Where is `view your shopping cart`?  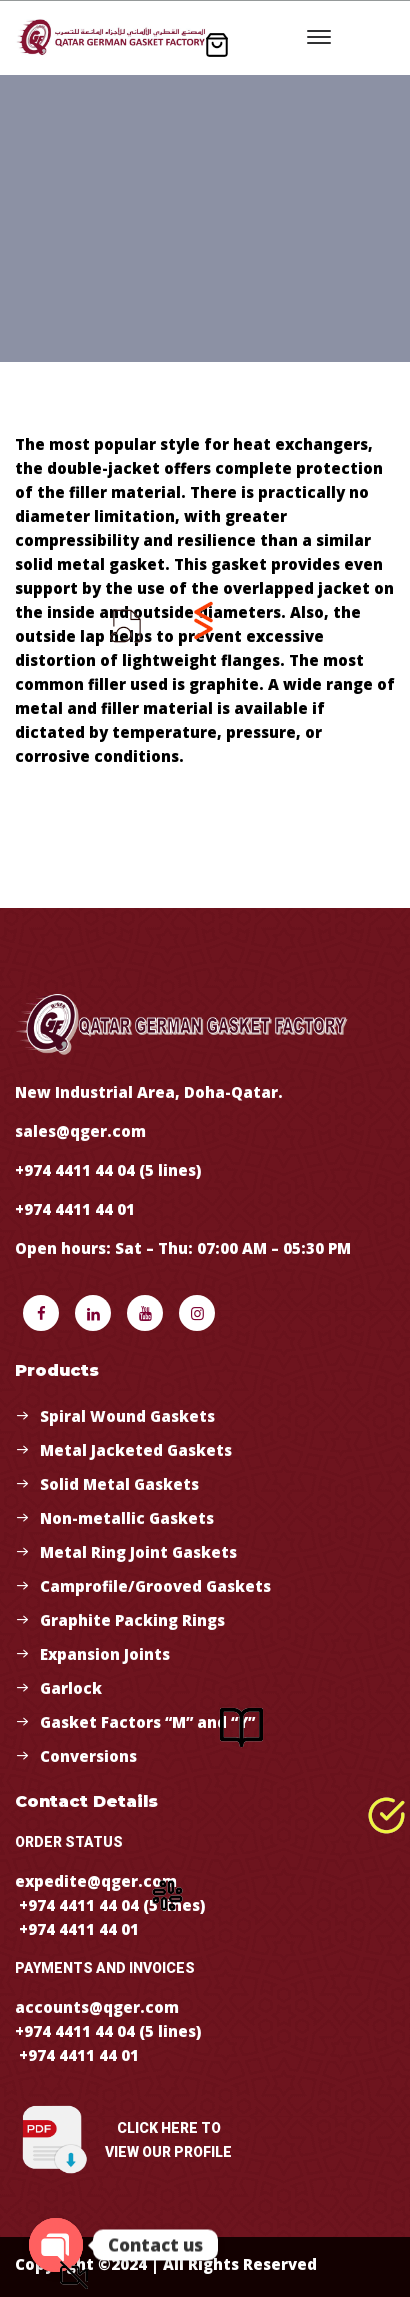
view your shopping cart is located at coordinates (217, 45).